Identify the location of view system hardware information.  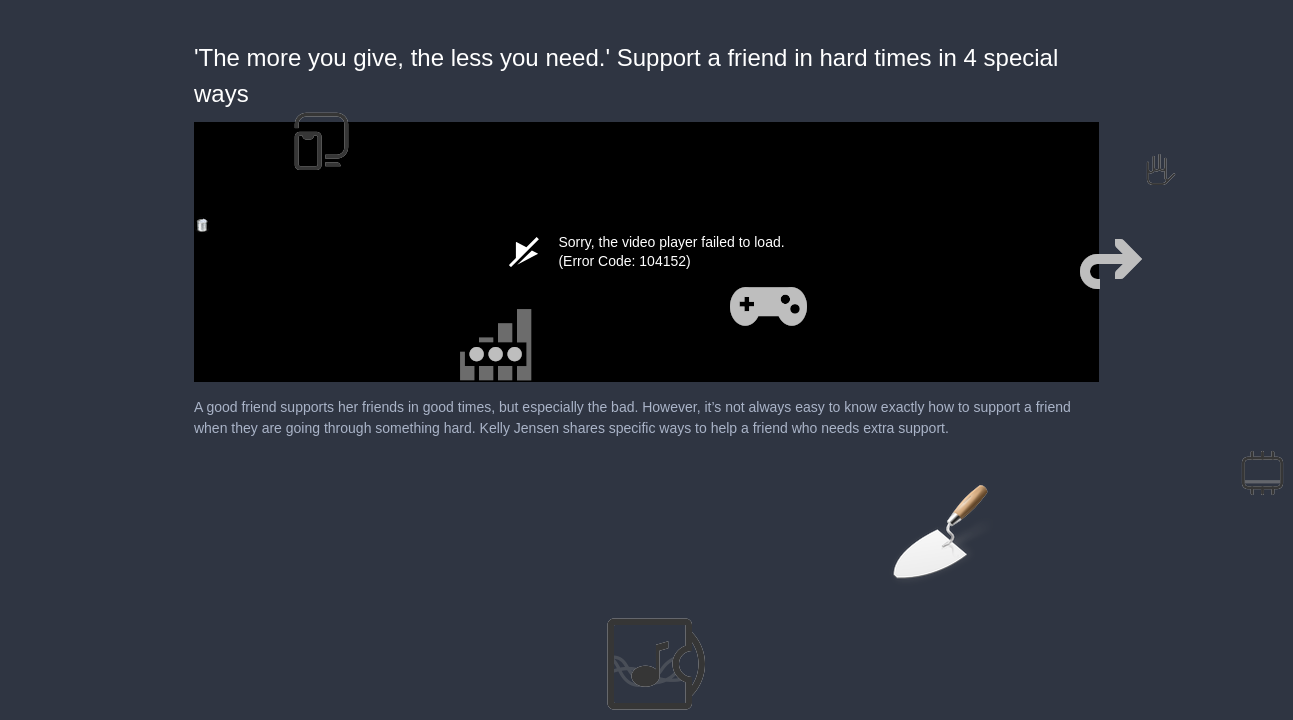
(1262, 471).